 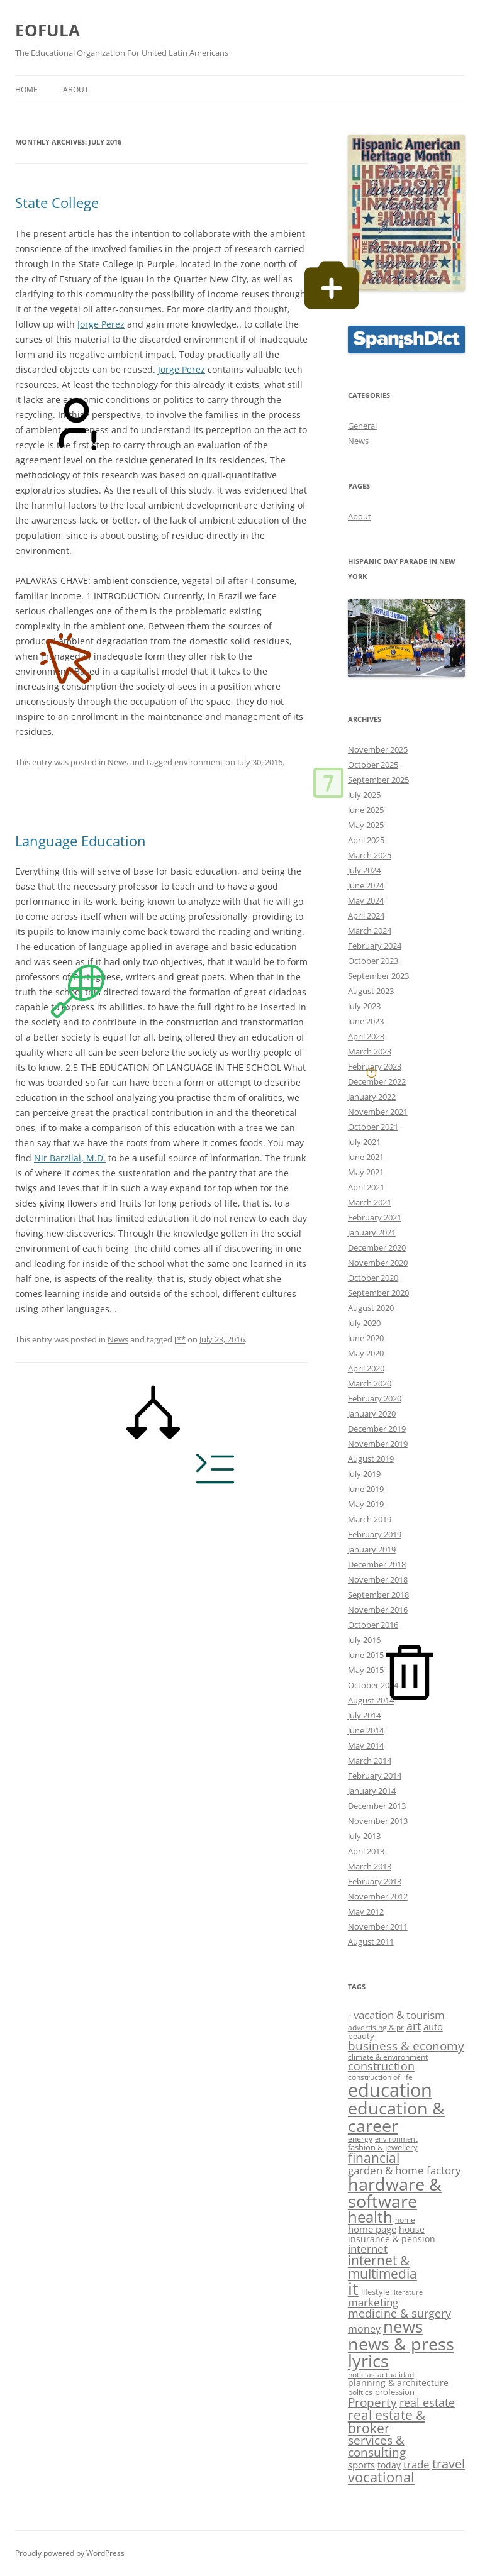 What do you see at coordinates (153, 1414) in the screenshot?
I see `split content into multiple paths` at bounding box center [153, 1414].